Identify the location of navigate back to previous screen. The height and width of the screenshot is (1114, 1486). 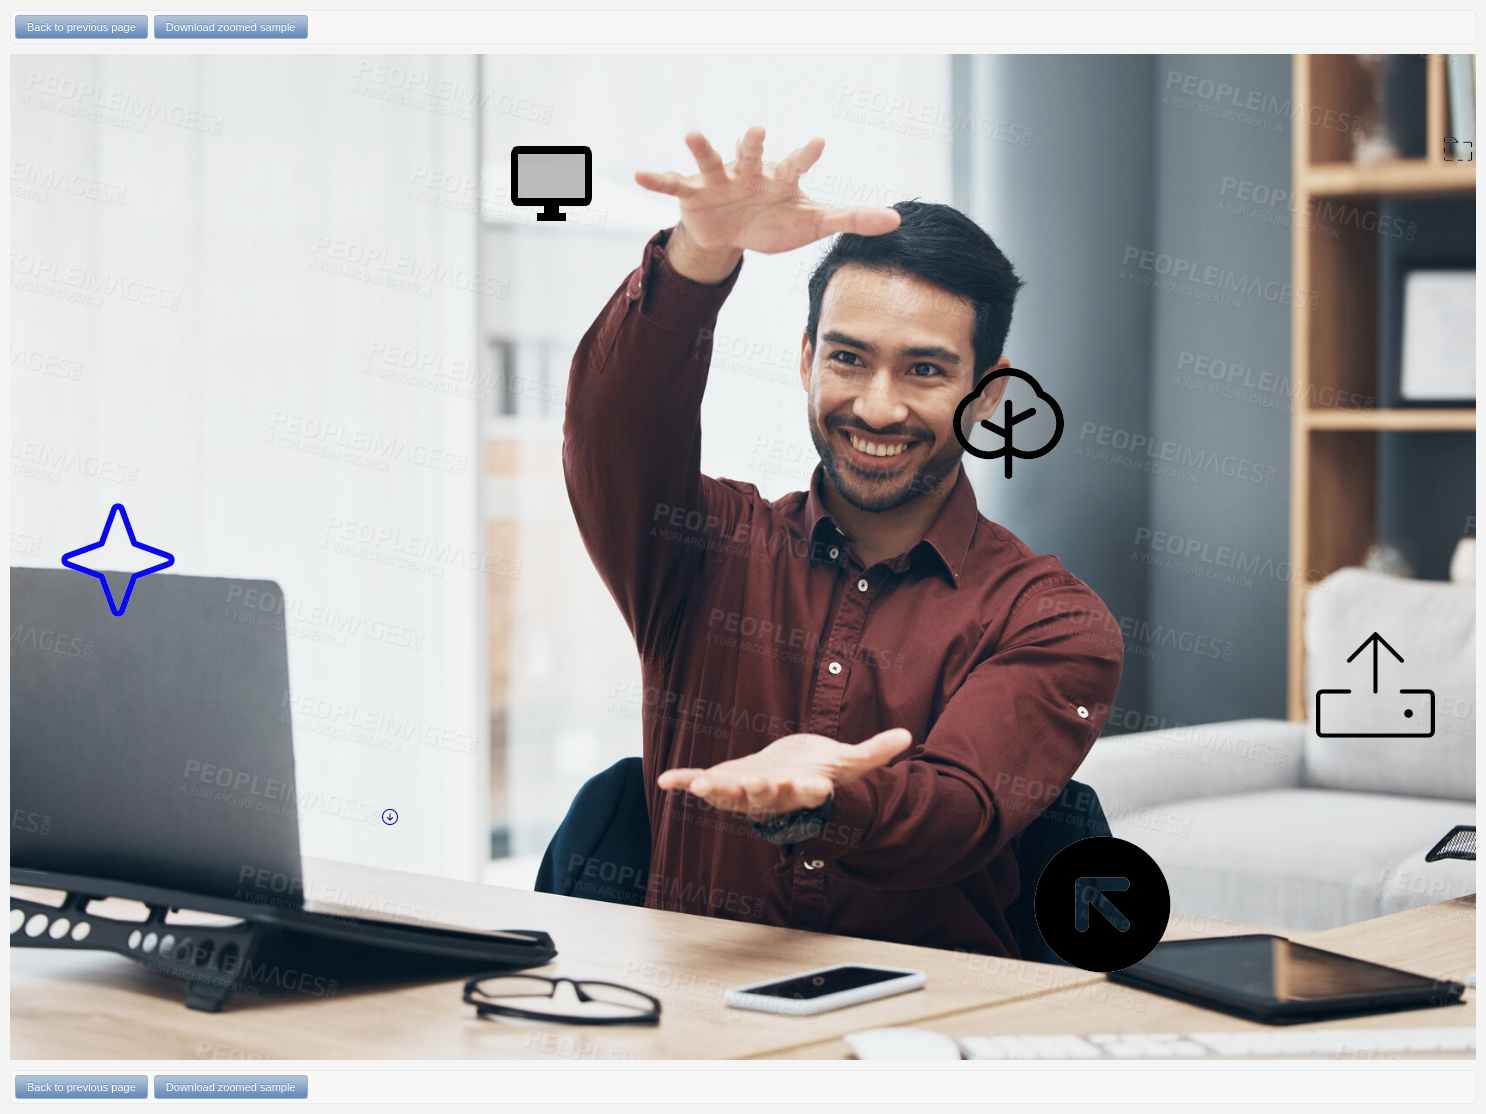
(1102, 904).